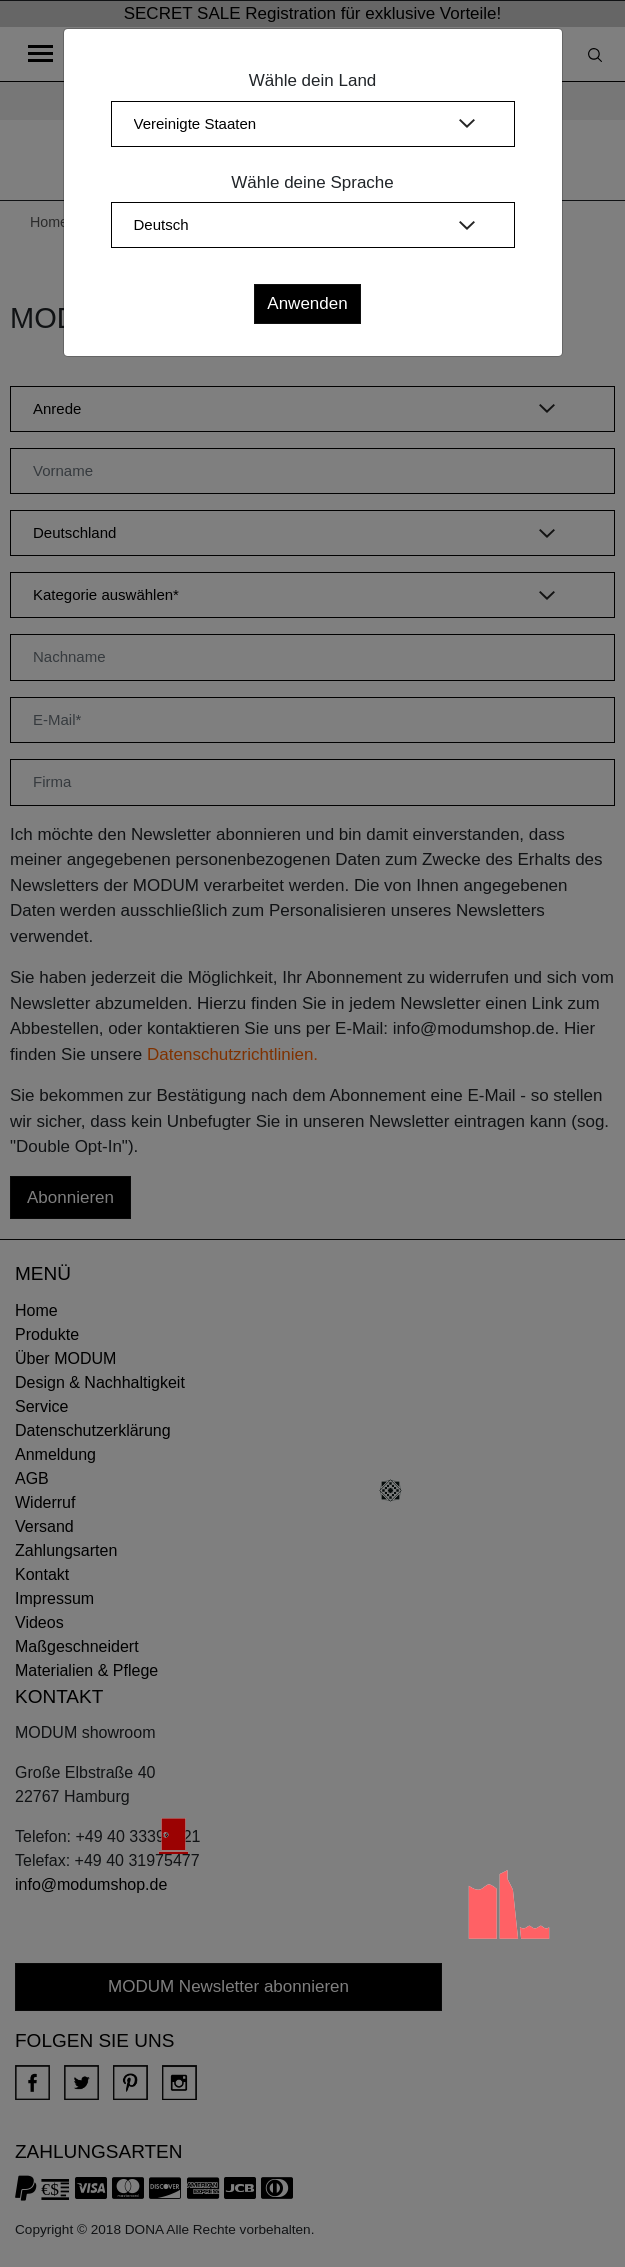  What do you see at coordinates (509, 1900) in the screenshot?
I see `dam or hydroelectric structure in a game interface` at bounding box center [509, 1900].